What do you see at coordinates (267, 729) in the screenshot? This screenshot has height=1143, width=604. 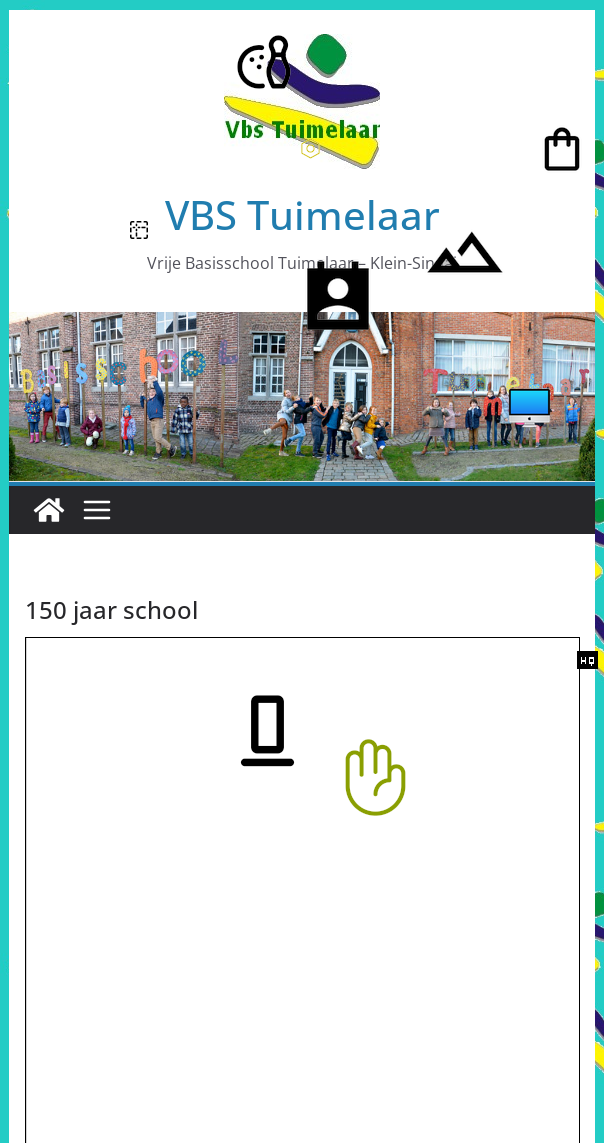 I see `align object to bottom edge` at bounding box center [267, 729].